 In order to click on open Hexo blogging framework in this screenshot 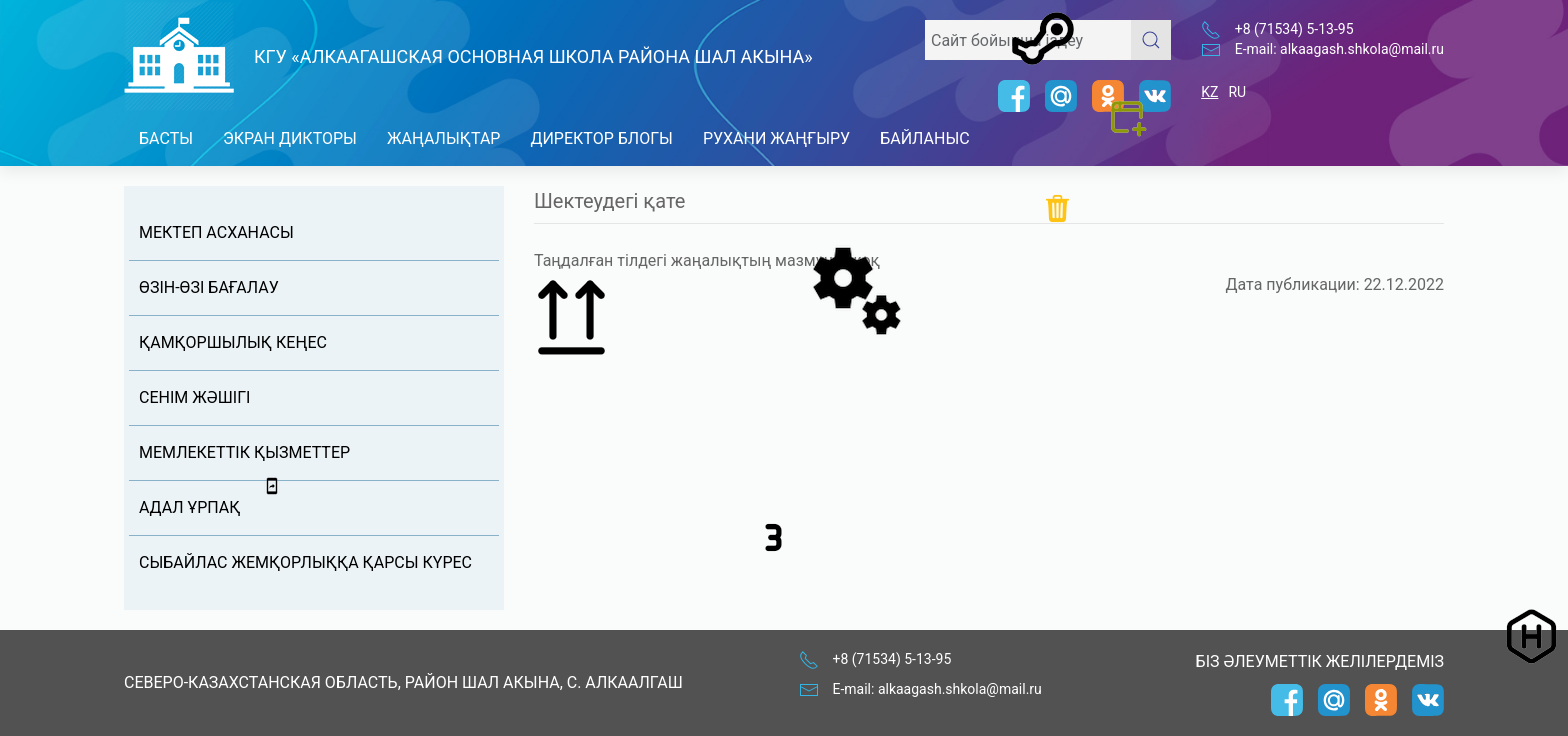, I will do `click(1531, 636)`.